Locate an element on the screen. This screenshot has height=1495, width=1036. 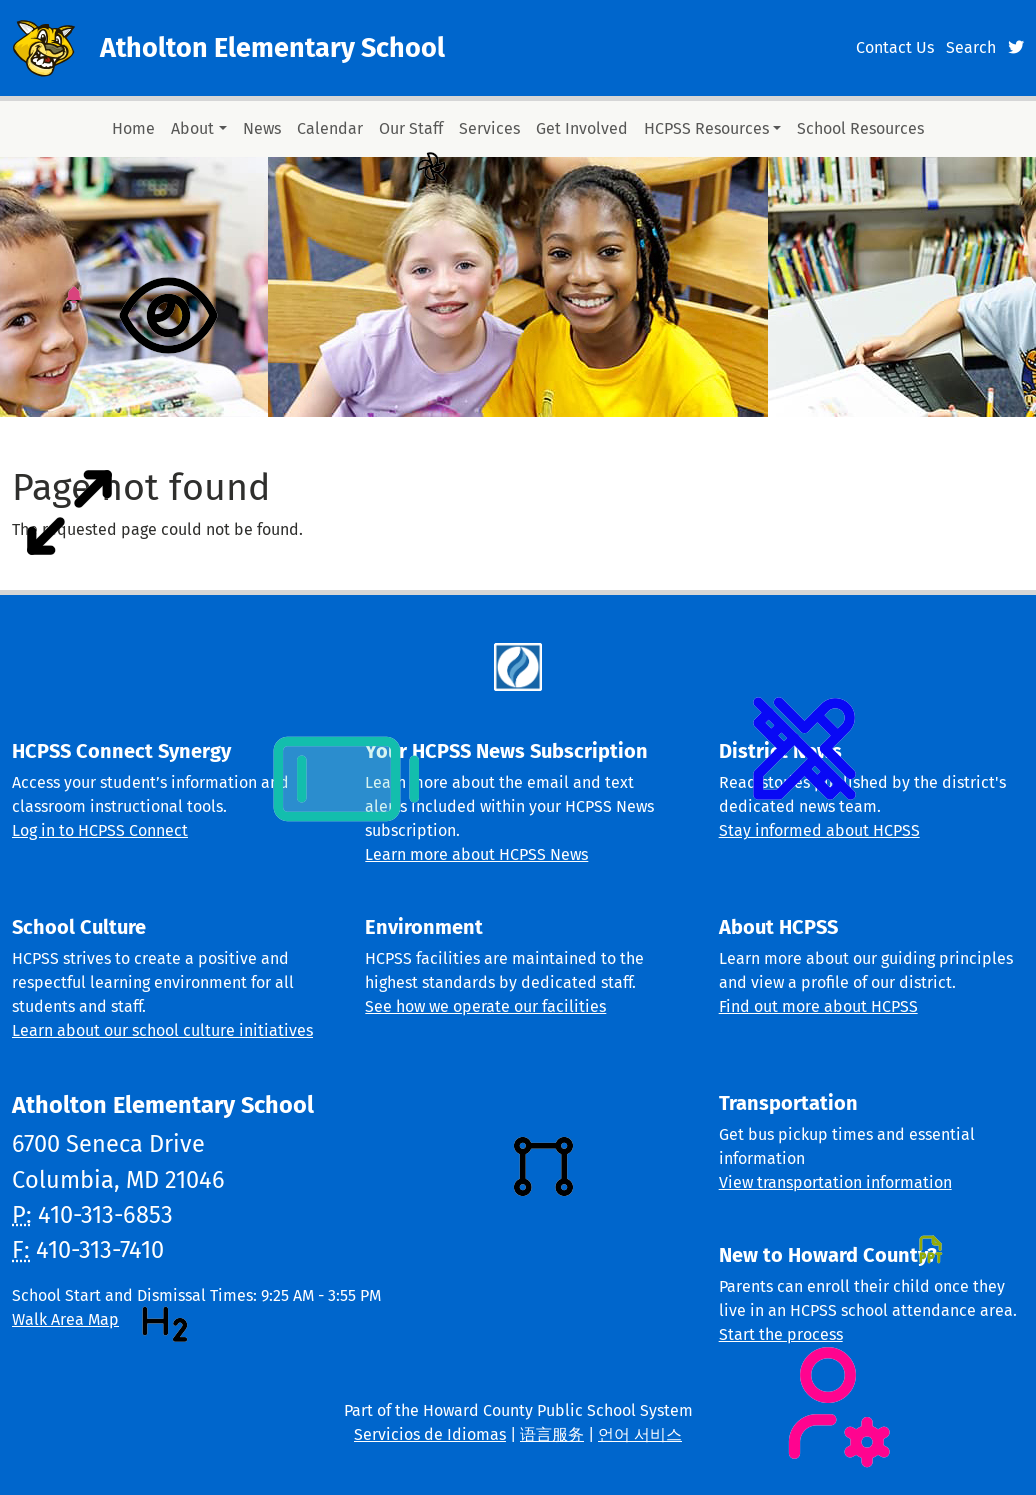
view or preview content is located at coordinates (168, 315).